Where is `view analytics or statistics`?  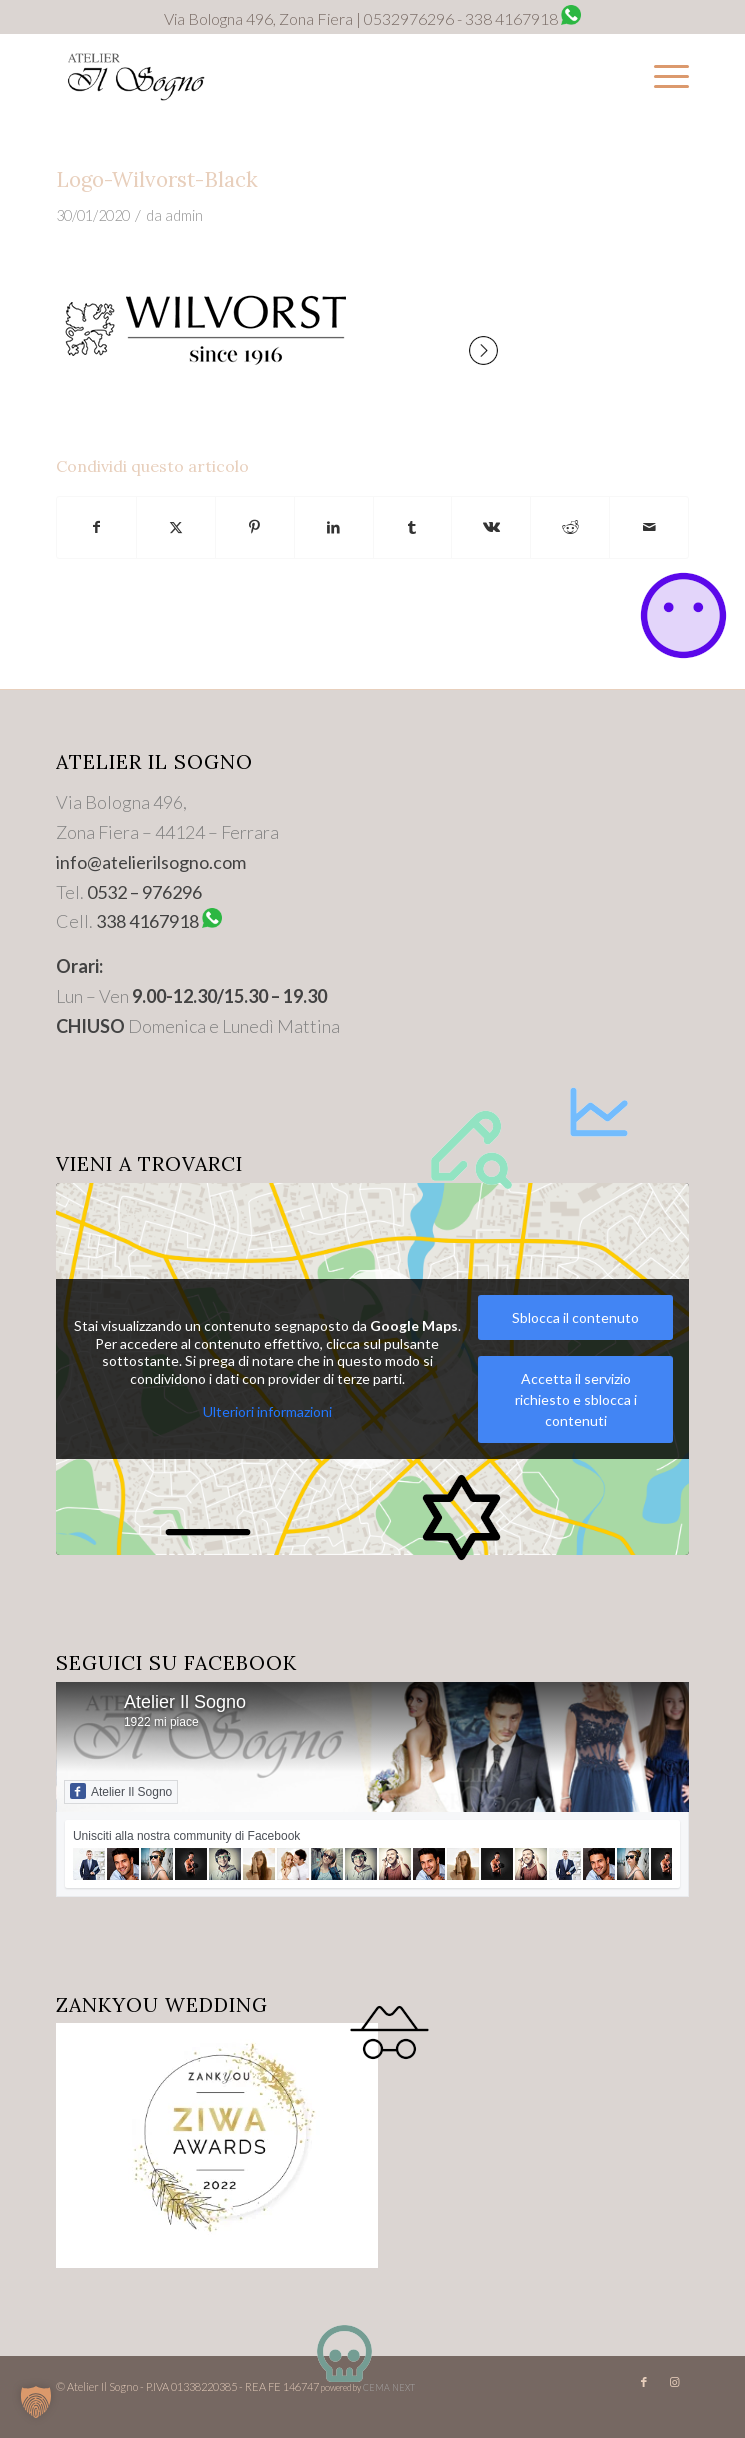 view analytics or statistics is located at coordinates (599, 1112).